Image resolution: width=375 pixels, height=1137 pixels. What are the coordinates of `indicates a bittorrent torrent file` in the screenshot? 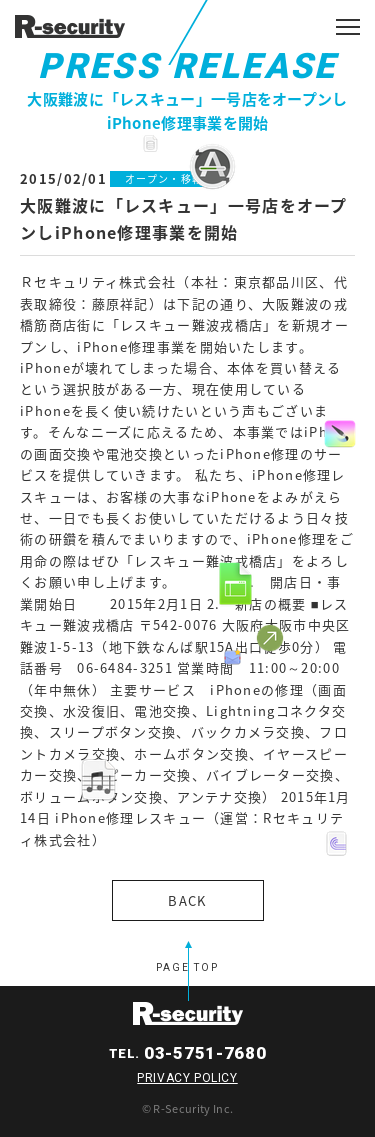 It's located at (336, 843).